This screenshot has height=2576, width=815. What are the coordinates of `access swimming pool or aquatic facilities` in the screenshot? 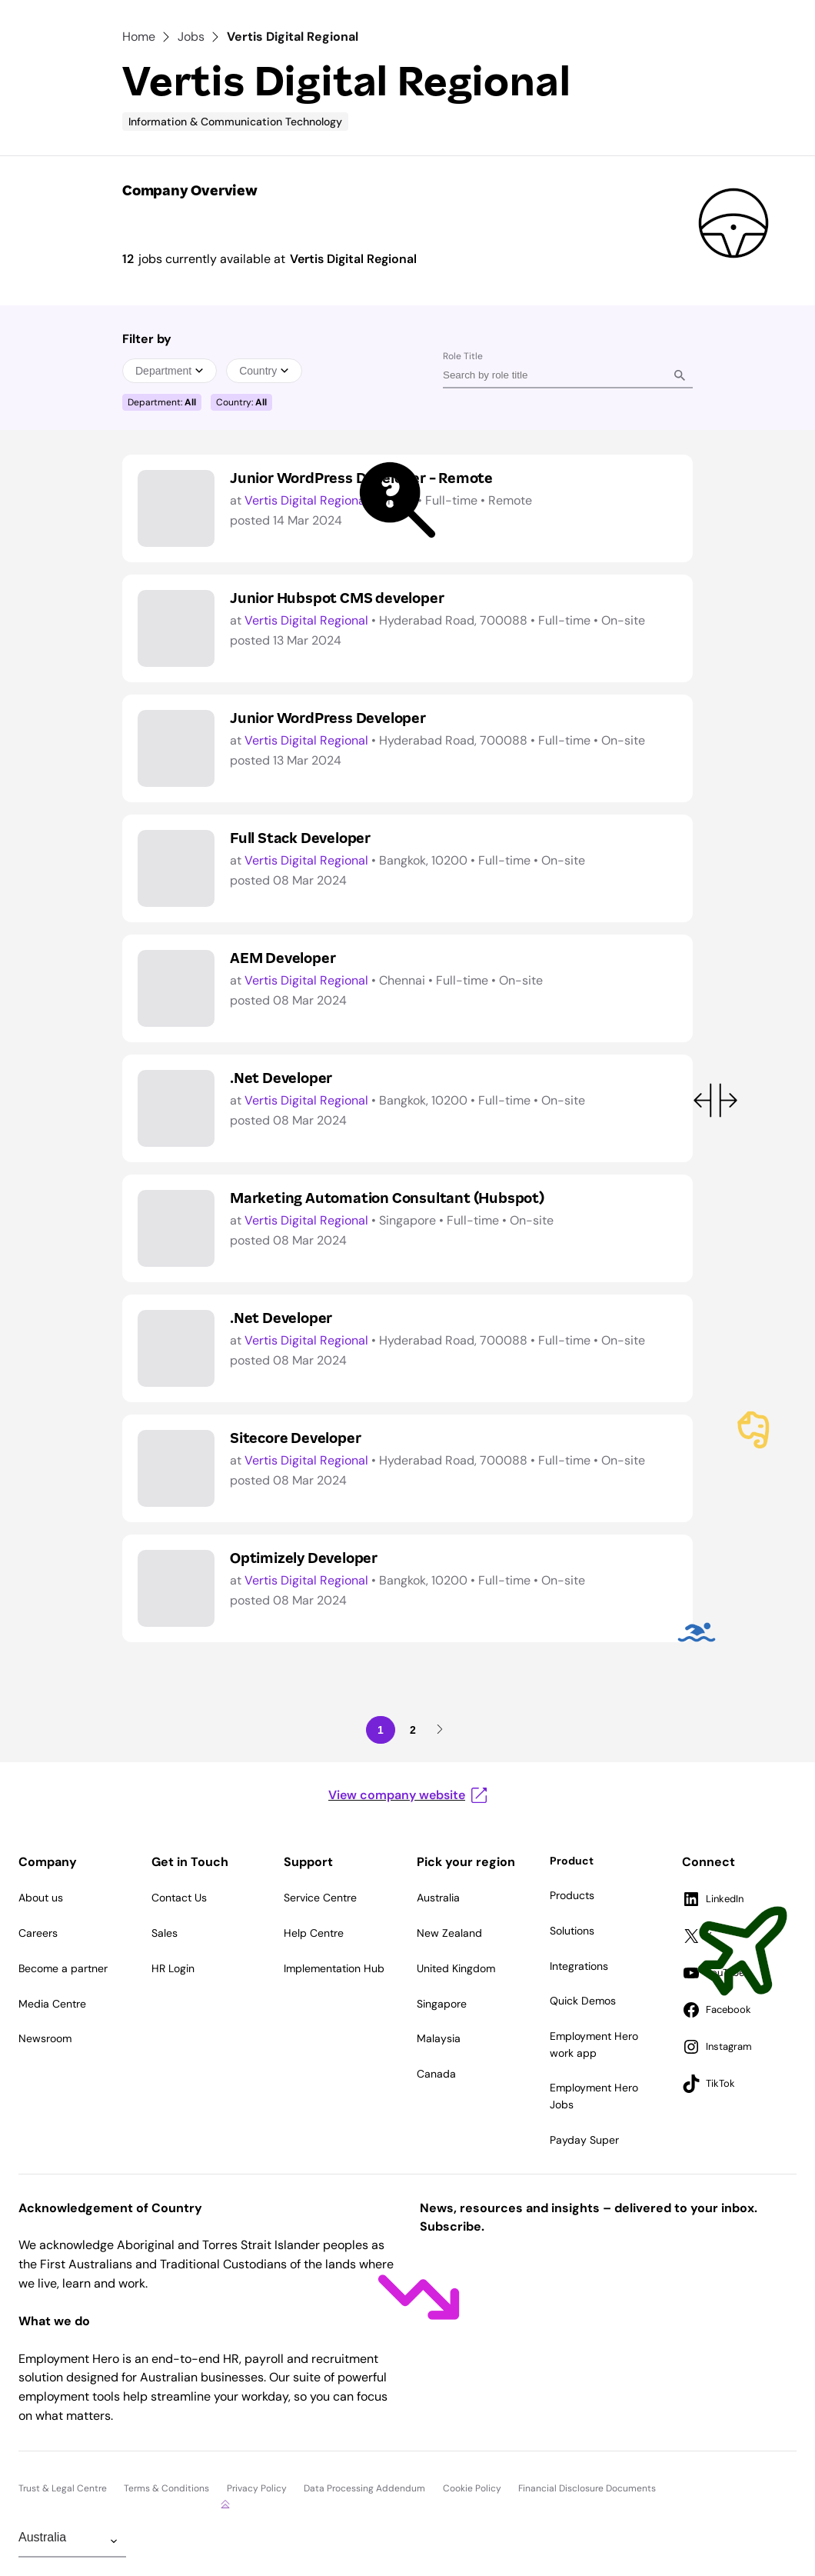 It's located at (697, 1632).